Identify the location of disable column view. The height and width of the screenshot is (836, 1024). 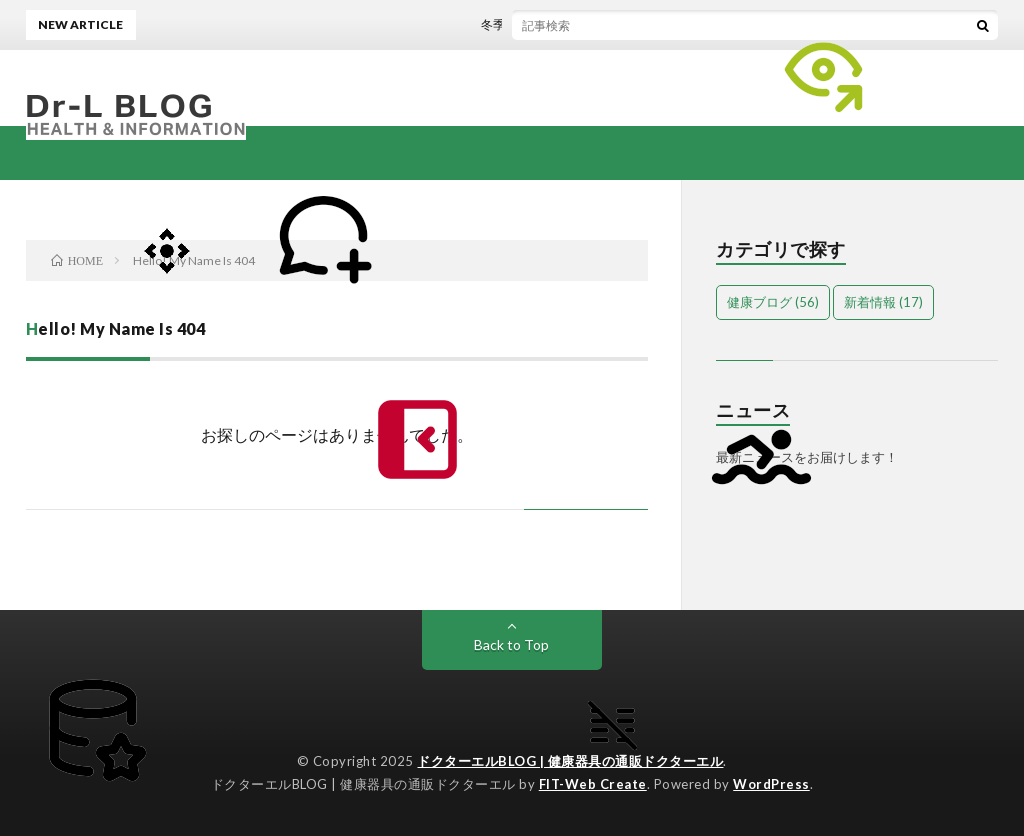
(612, 725).